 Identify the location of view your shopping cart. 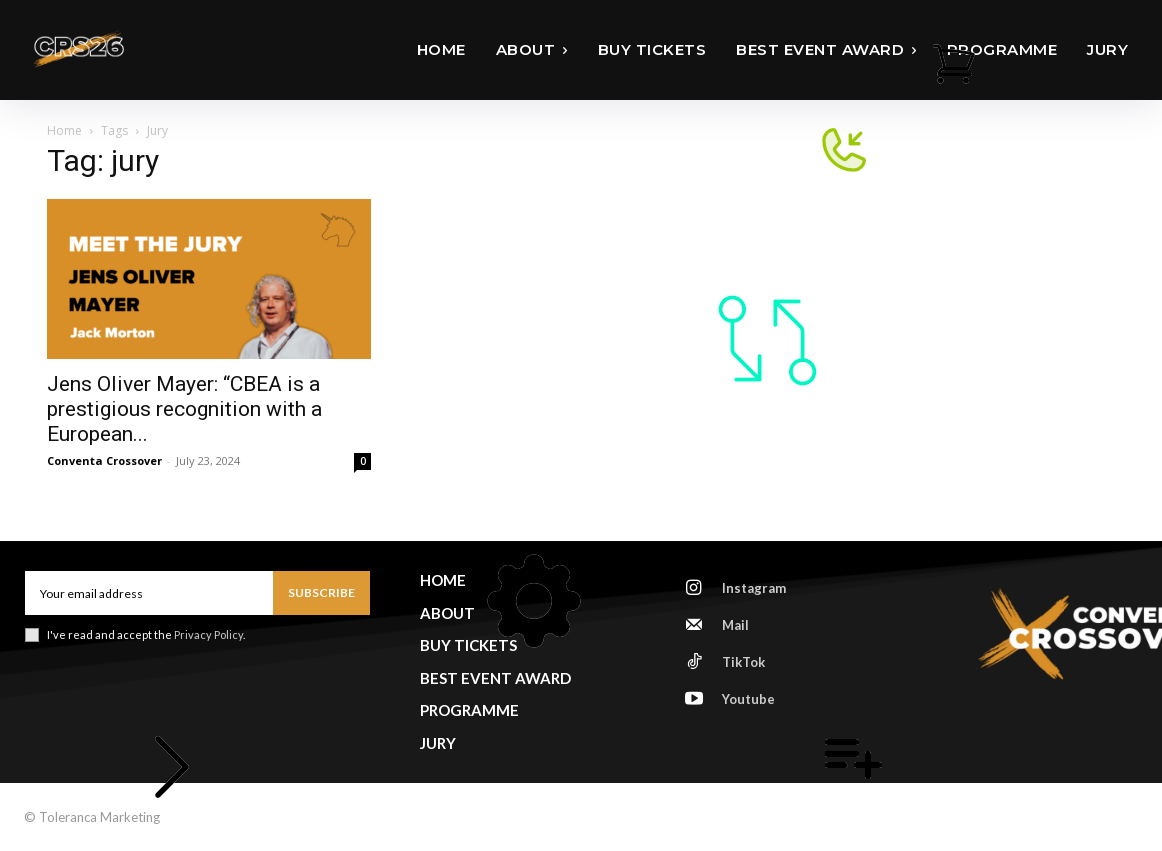
(954, 64).